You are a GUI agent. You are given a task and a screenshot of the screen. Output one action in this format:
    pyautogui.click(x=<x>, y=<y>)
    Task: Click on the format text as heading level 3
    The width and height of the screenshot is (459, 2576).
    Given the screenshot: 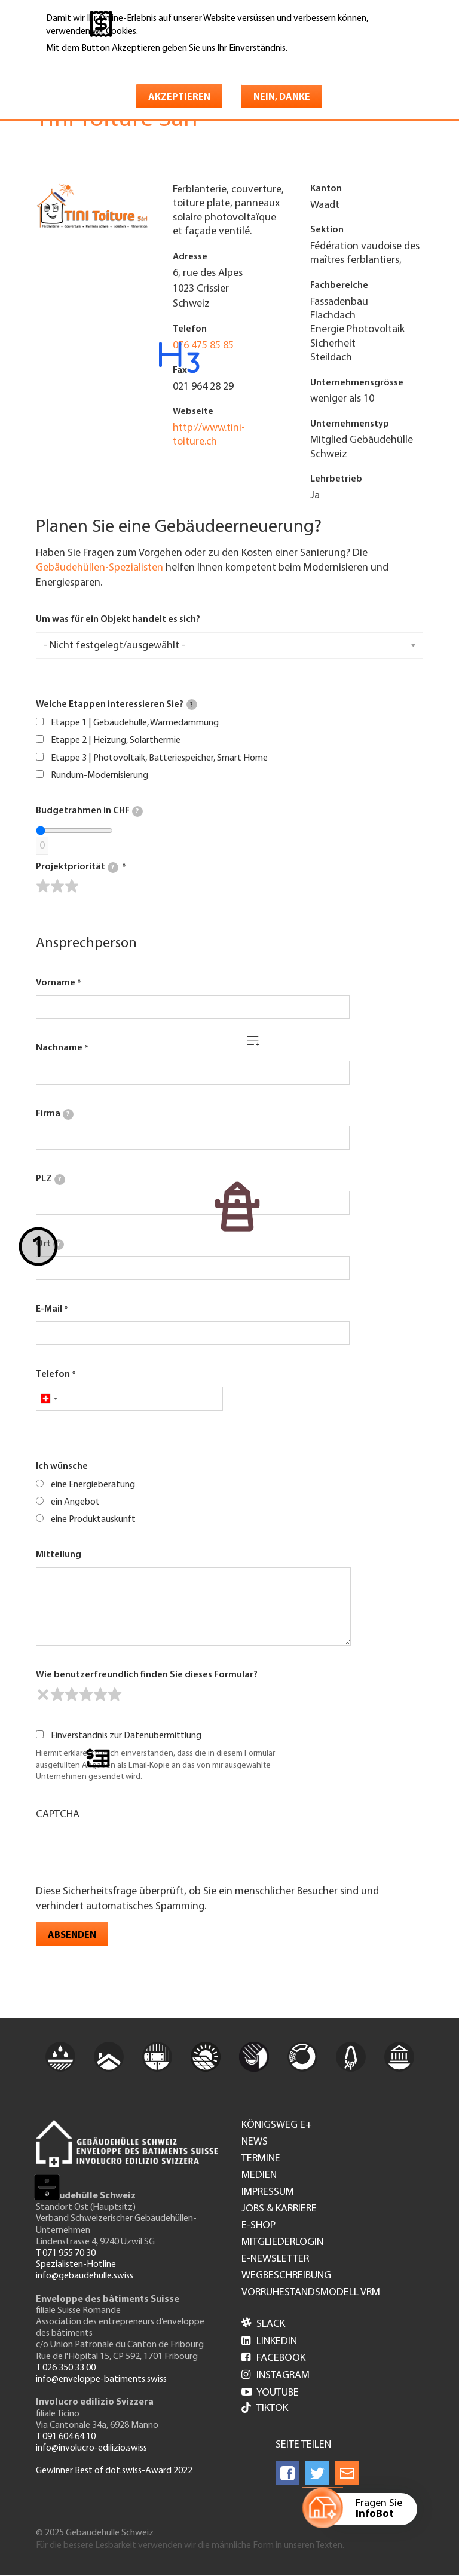 What is the action you would take?
    pyautogui.click(x=177, y=357)
    